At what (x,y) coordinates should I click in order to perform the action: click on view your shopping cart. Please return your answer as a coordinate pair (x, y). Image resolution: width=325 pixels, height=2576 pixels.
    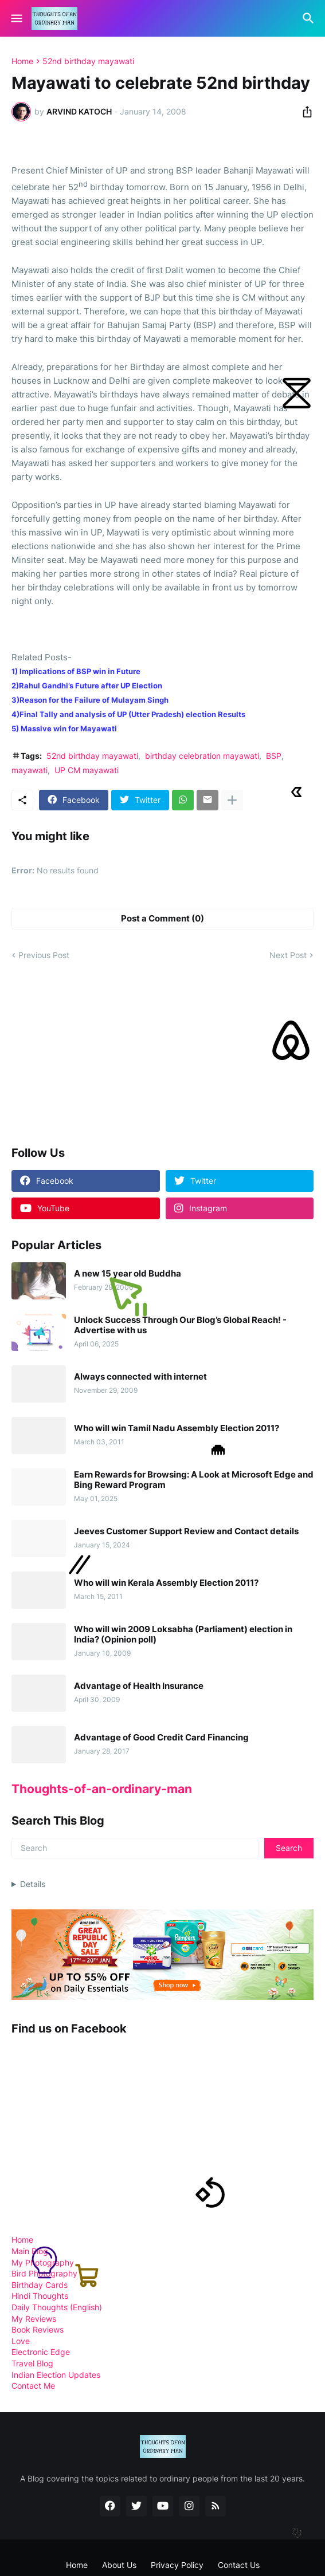
    Looking at the image, I should click on (87, 2276).